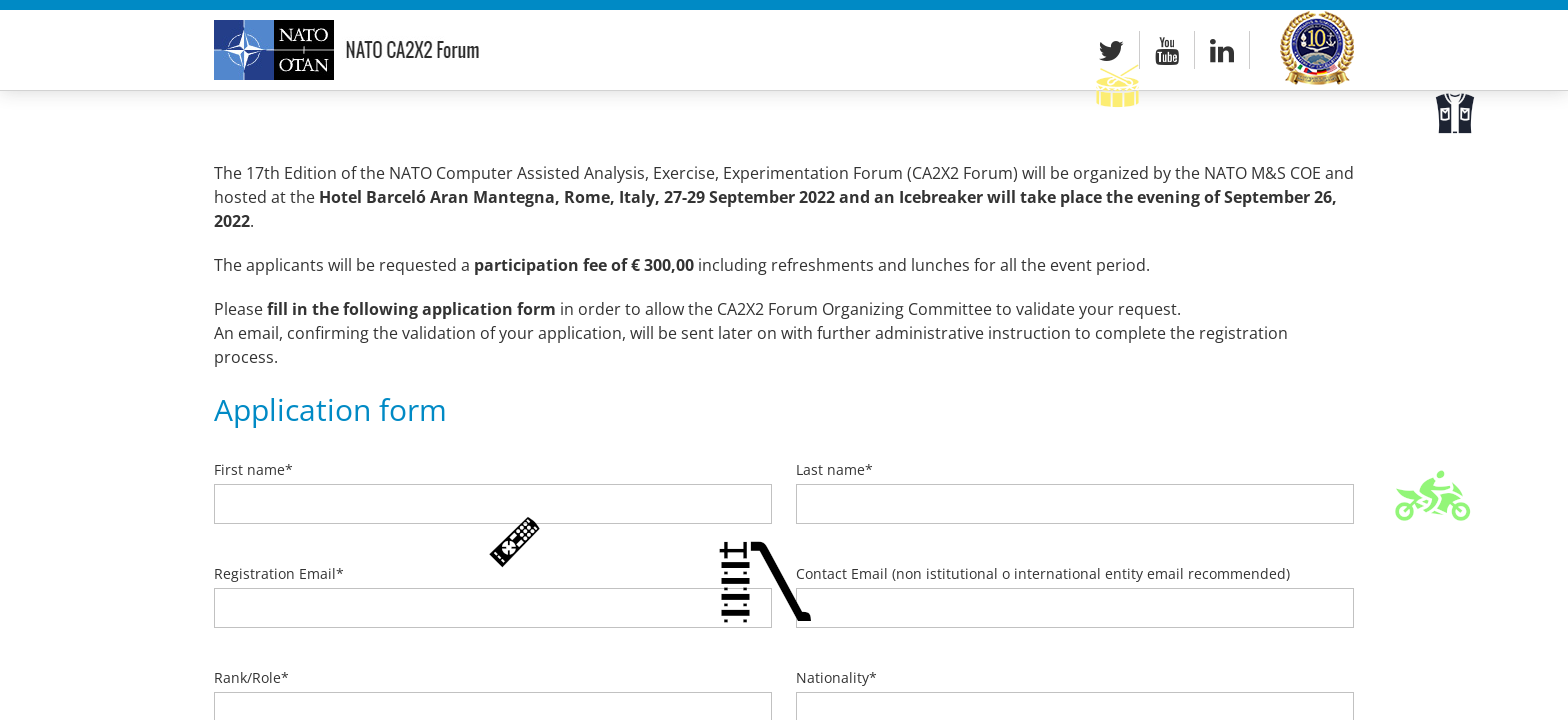 This screenshot has height=720, width=1568. What do you see at coordinates (1117, 85) in the screenshot?
I see `access music or sound settings` at bounding box center [1117, 85].